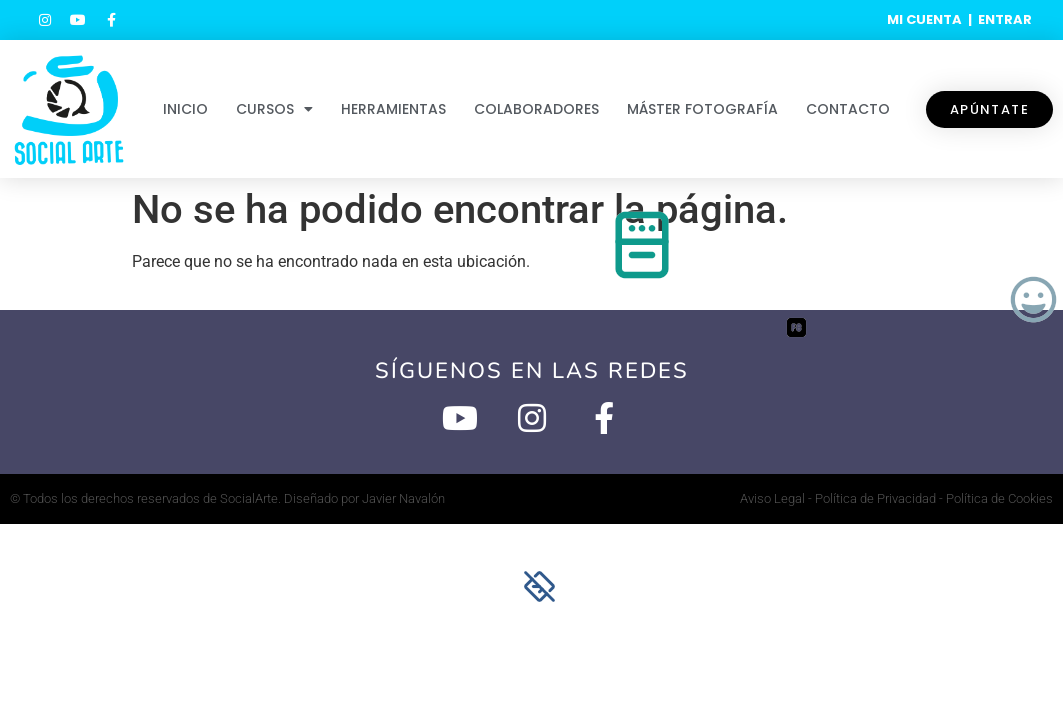 This screenshot has width=1063, height=720. What do you see at coordinates (539, 586) in the screenshot?
I see `navigation or directions unavailable` at bounding box center [539, 586].